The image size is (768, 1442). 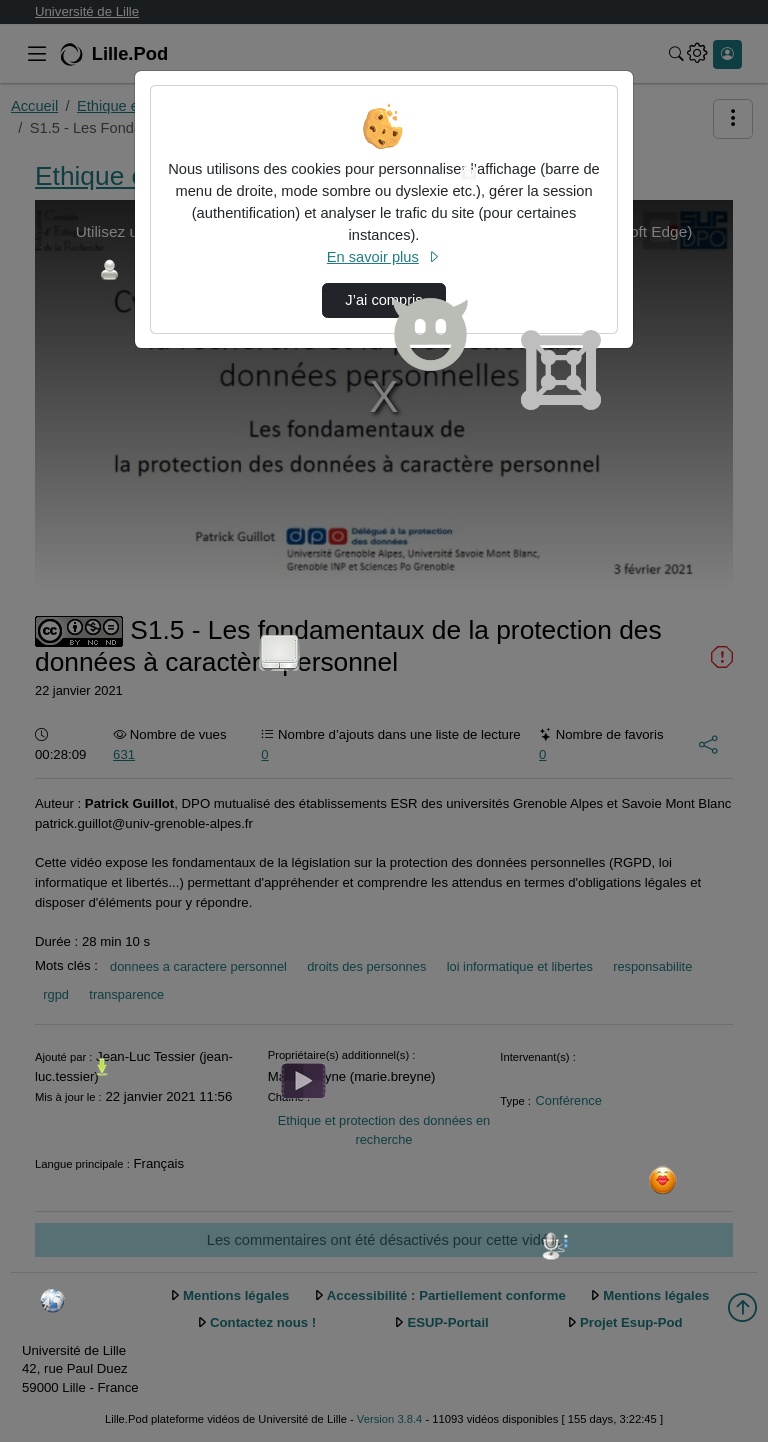 I want to click on indicates a virtual machine or appliance file, so click(x=561, y=370).